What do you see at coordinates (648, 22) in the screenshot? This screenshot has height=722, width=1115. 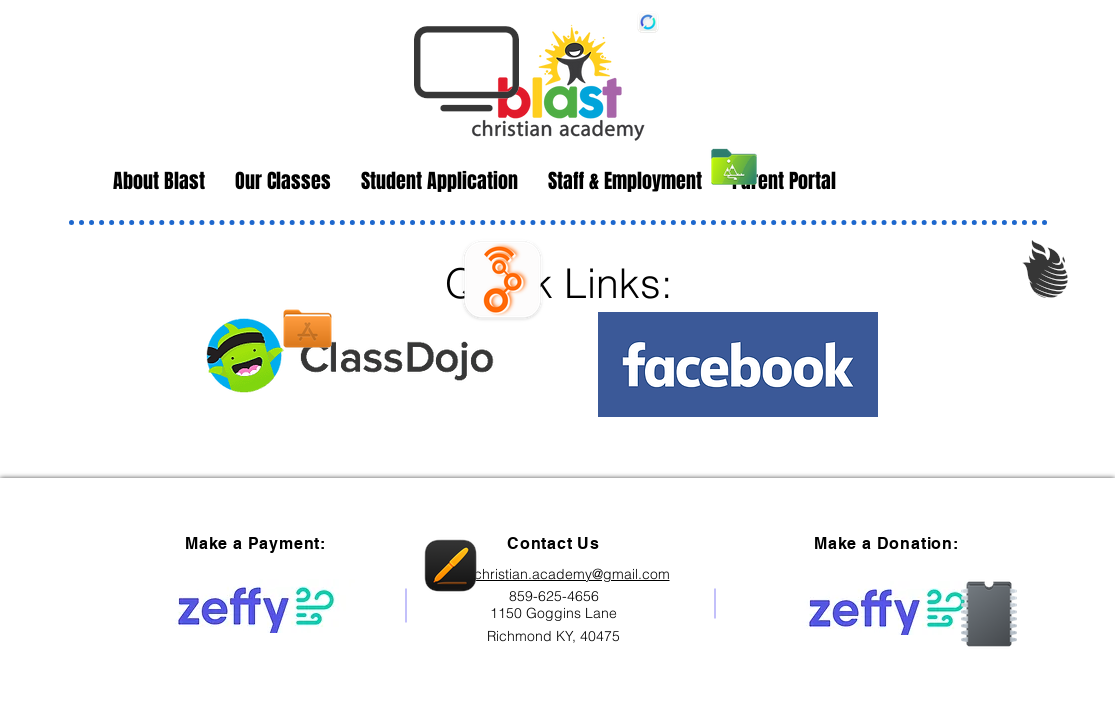 I see `refresh or reload the current app` at bounding box center [648, 22].